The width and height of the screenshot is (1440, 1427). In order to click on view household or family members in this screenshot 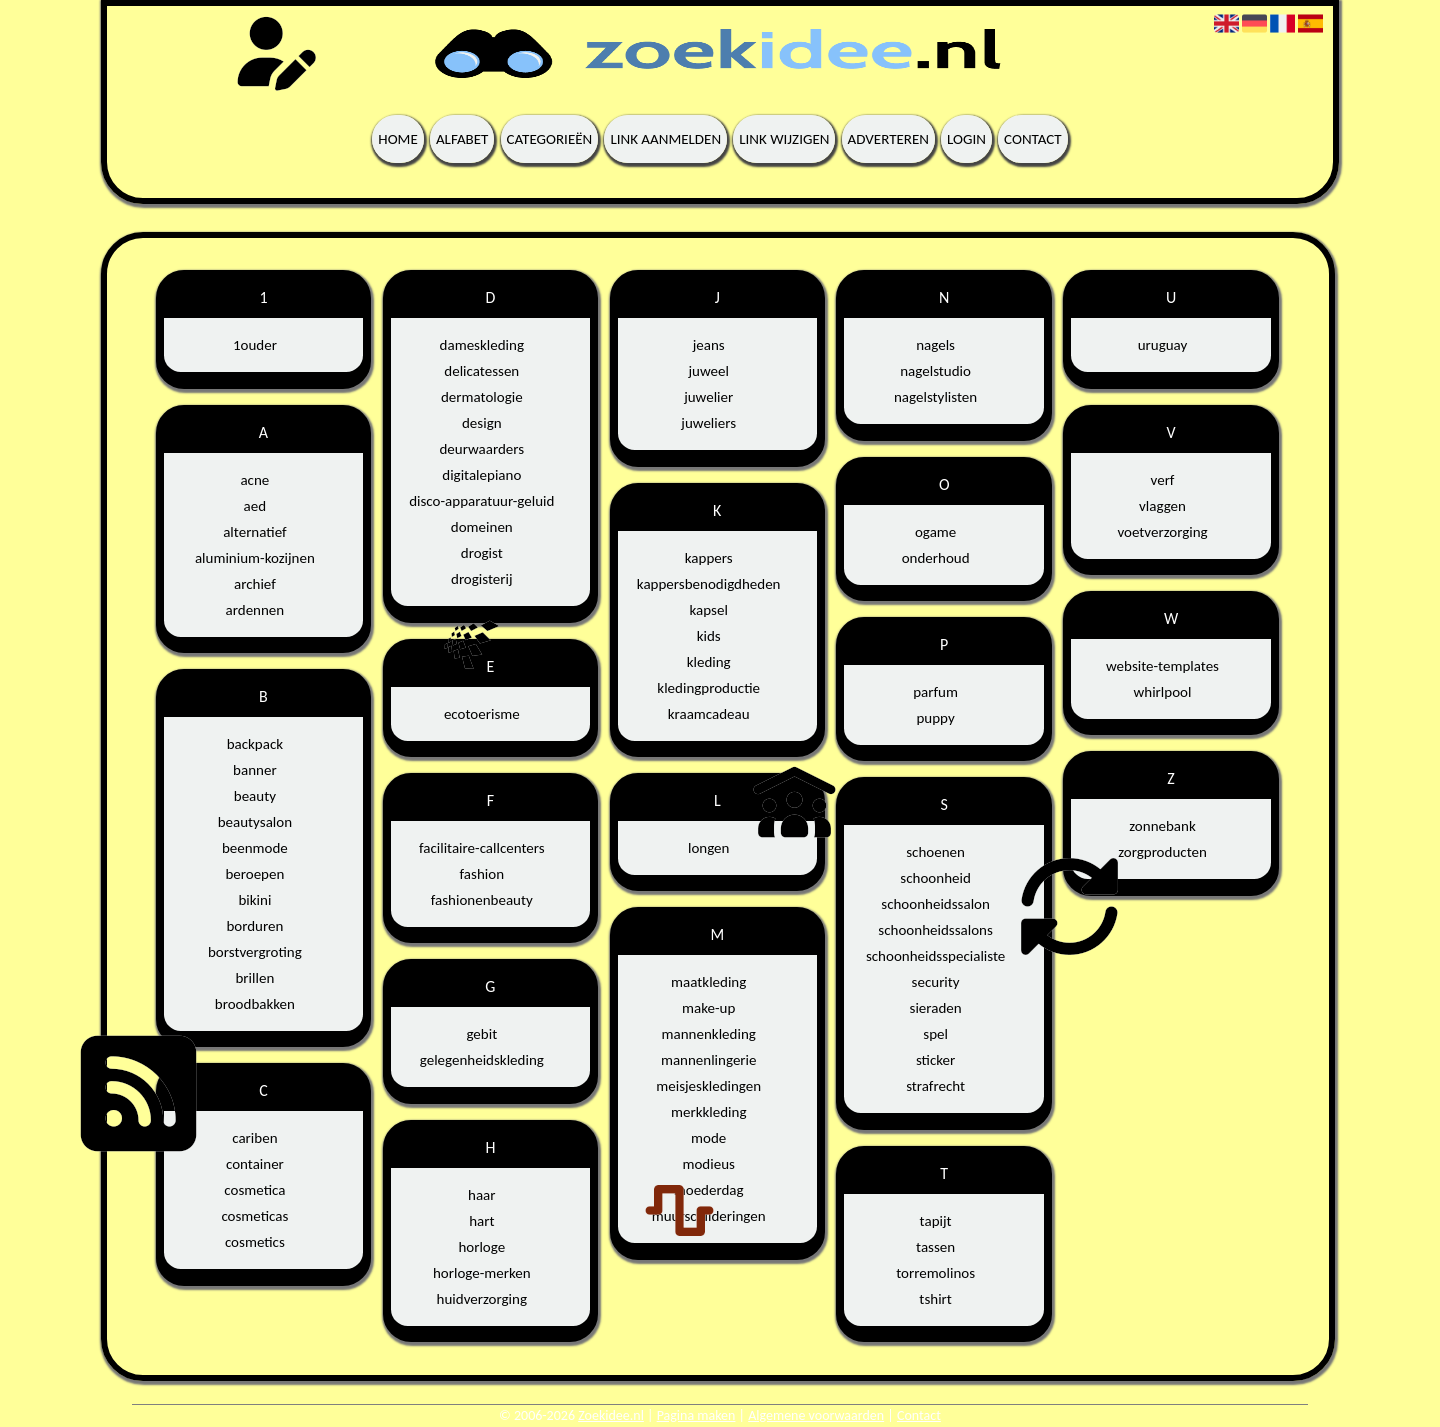, I will do `click(794, 805)`.